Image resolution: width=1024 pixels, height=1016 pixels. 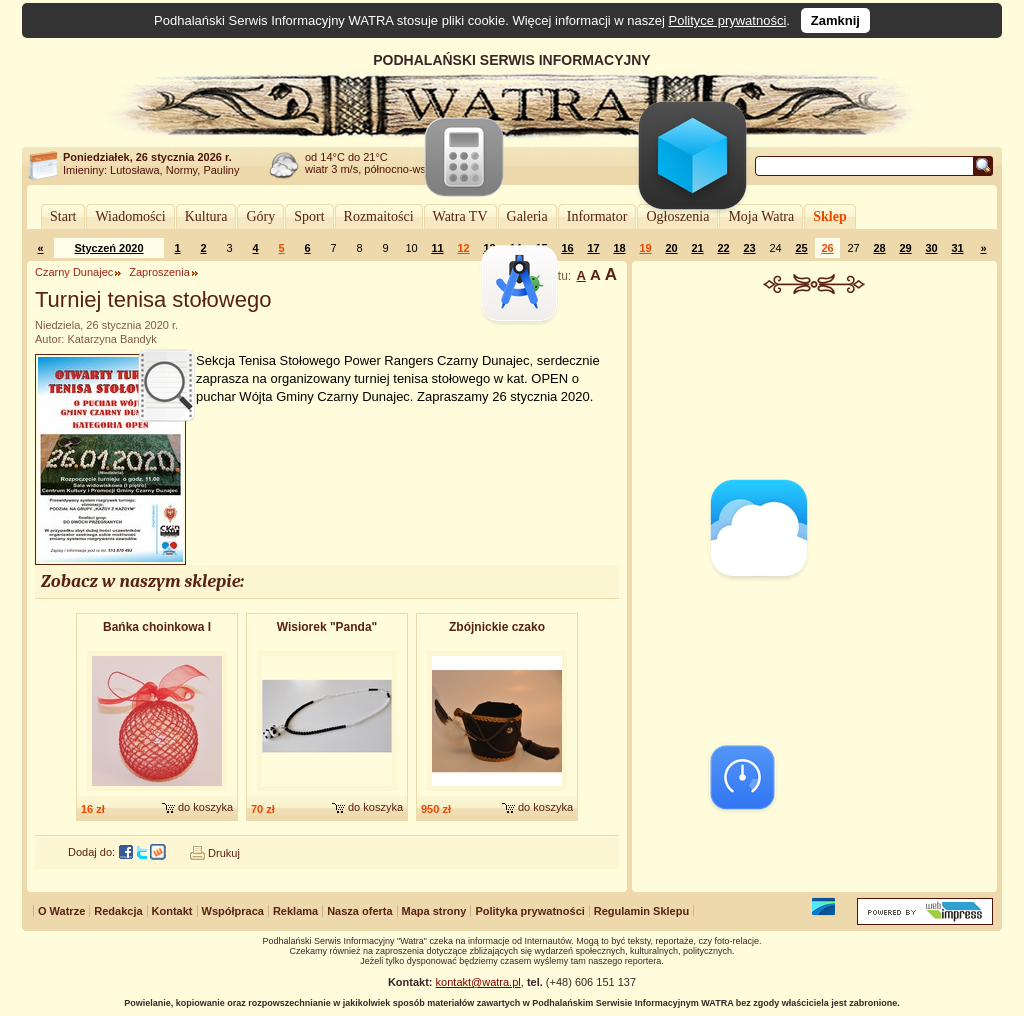 What do you see at coordinates (464, 157) in the screenshot?
I see `open the calculator app` at bounding box center [464, 157].